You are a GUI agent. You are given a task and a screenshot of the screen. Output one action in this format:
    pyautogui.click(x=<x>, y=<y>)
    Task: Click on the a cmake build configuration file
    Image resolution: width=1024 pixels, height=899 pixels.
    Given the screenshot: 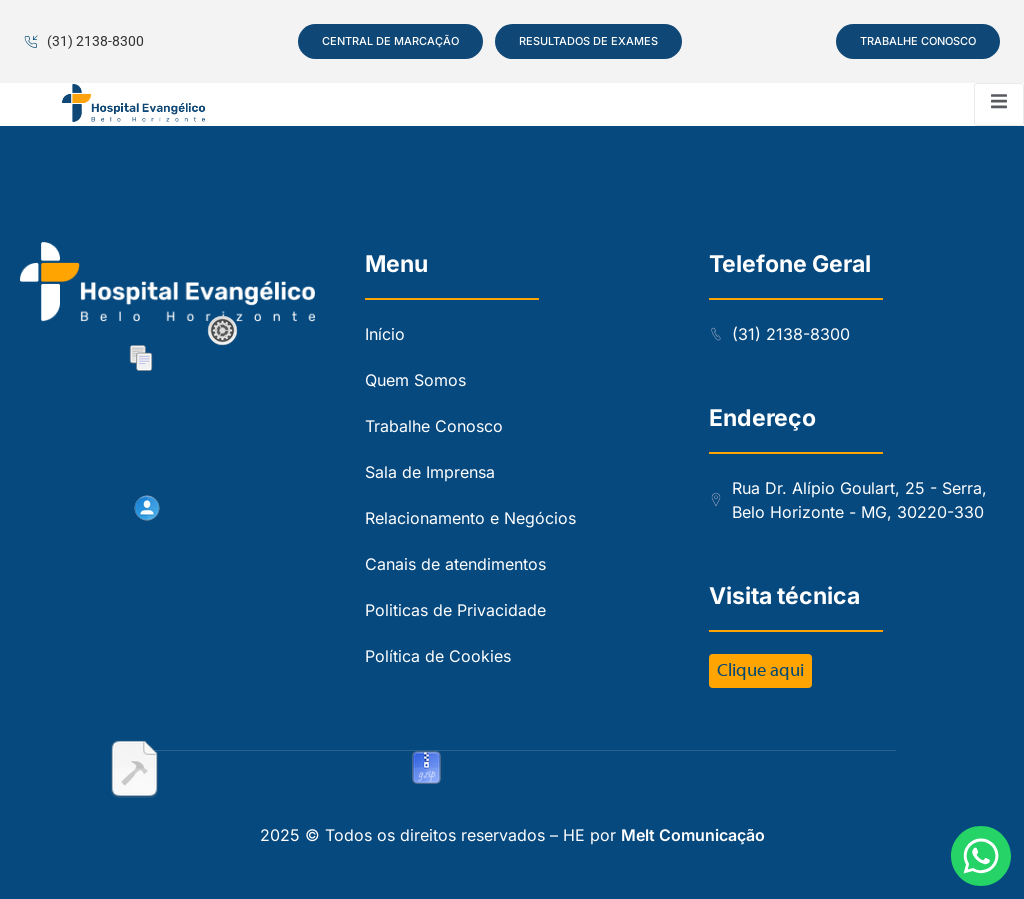 What is the action you would take?
    pyautogui.click(x=134, y=768)
    